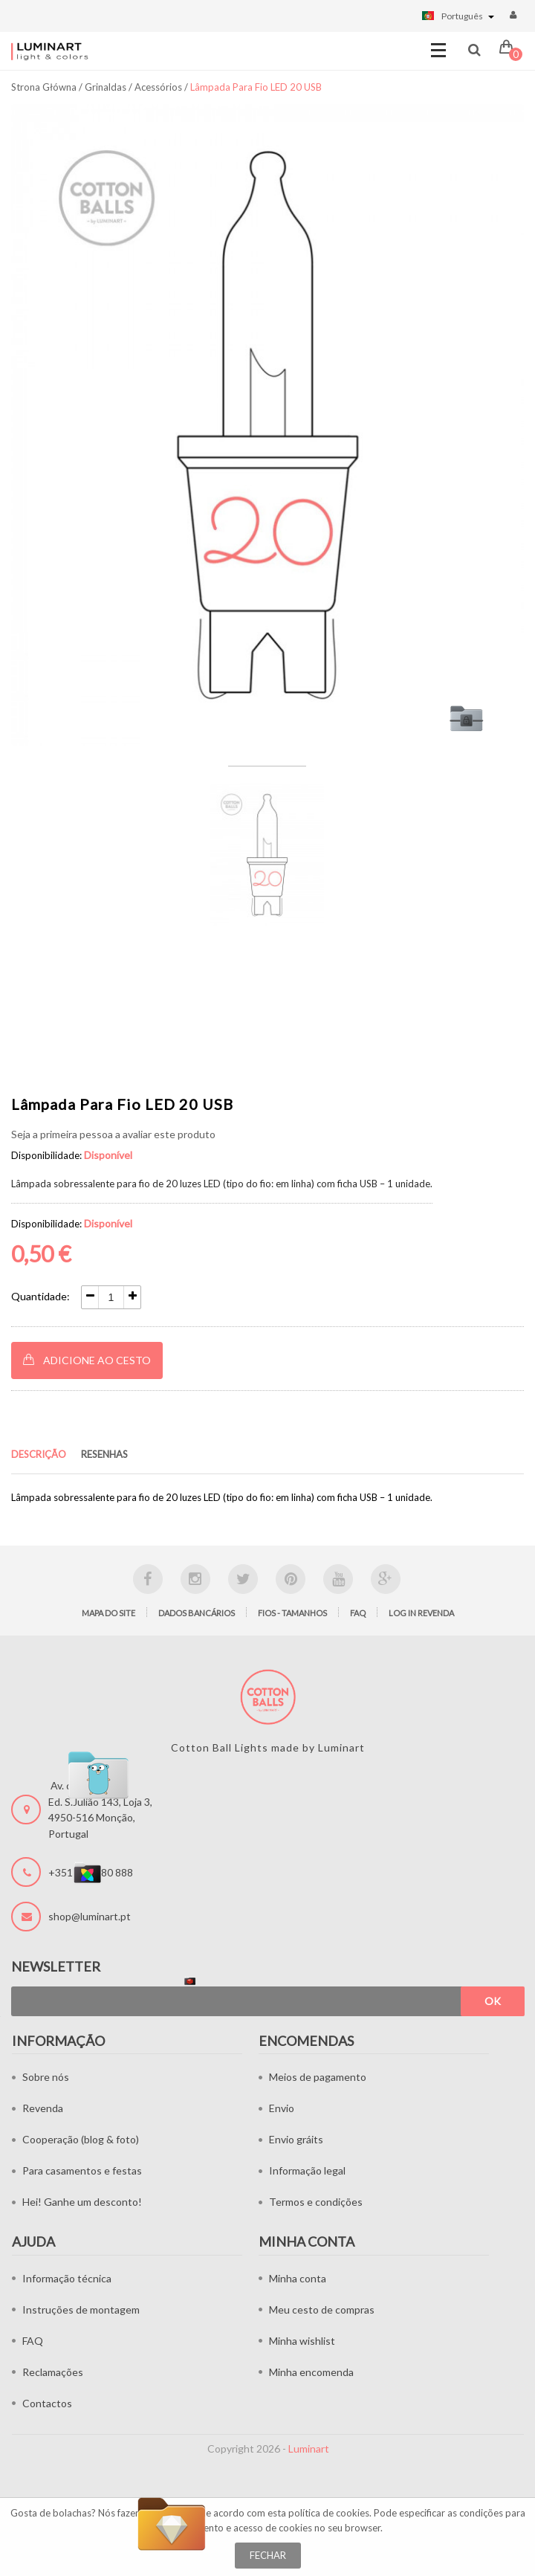  I want to click on open sketch app project files, so click(171, 2525).